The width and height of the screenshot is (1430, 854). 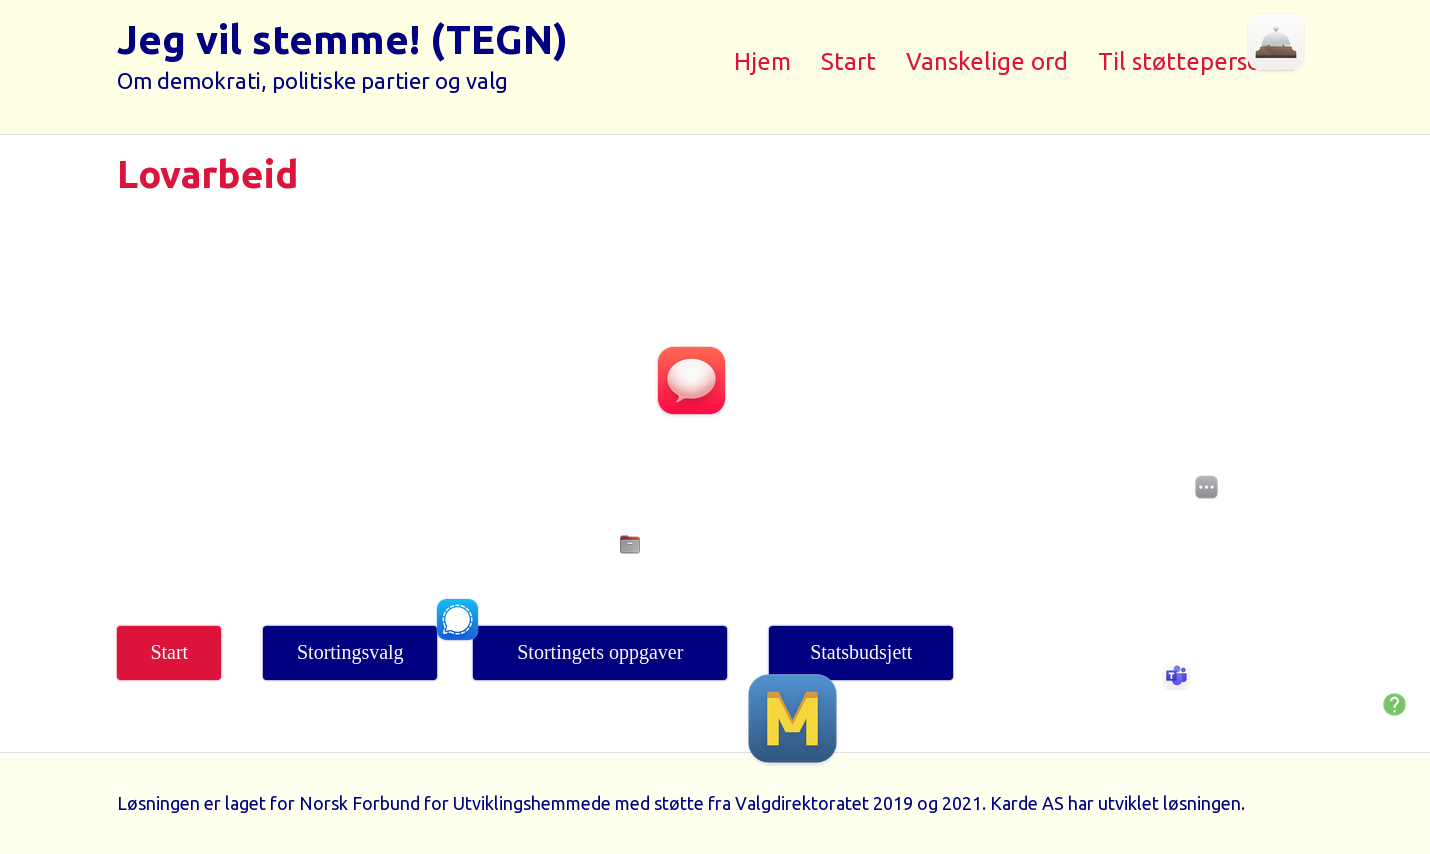 I want to click on open empathy messaging app, so click(x=691, y=380).